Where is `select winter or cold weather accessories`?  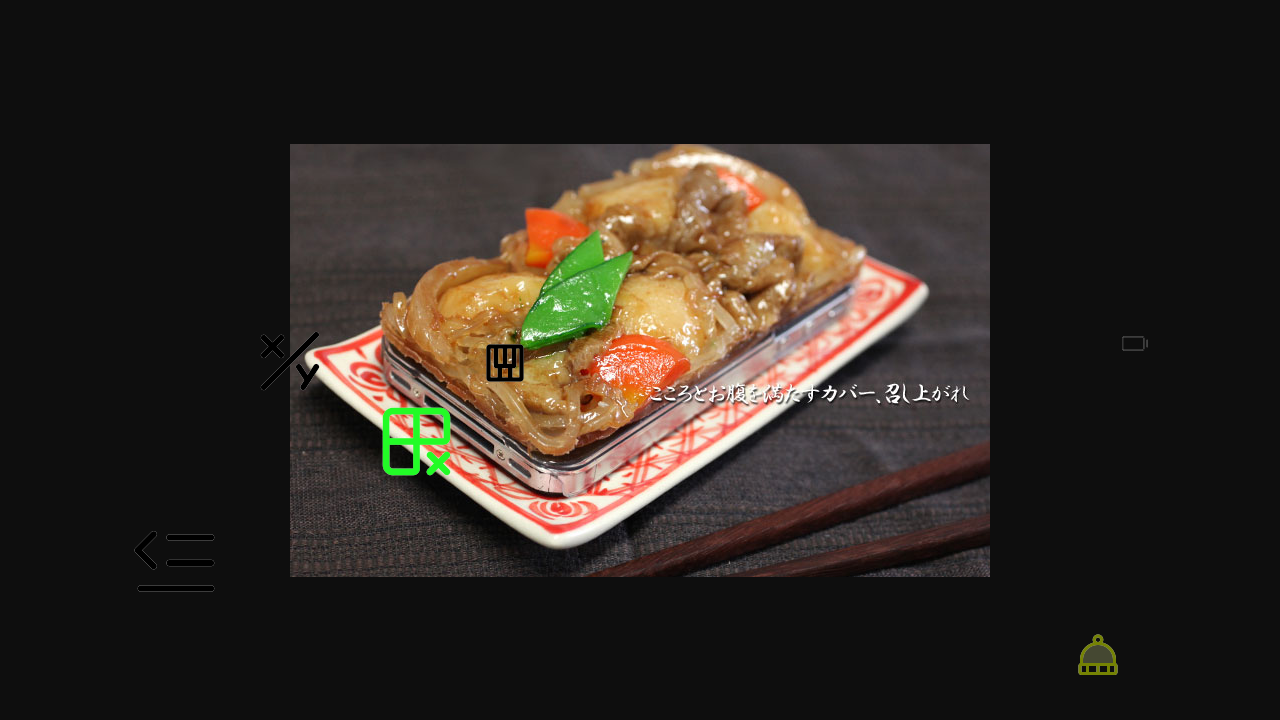 select winter or cold weather accessories is located at coordinates (1098, 657).